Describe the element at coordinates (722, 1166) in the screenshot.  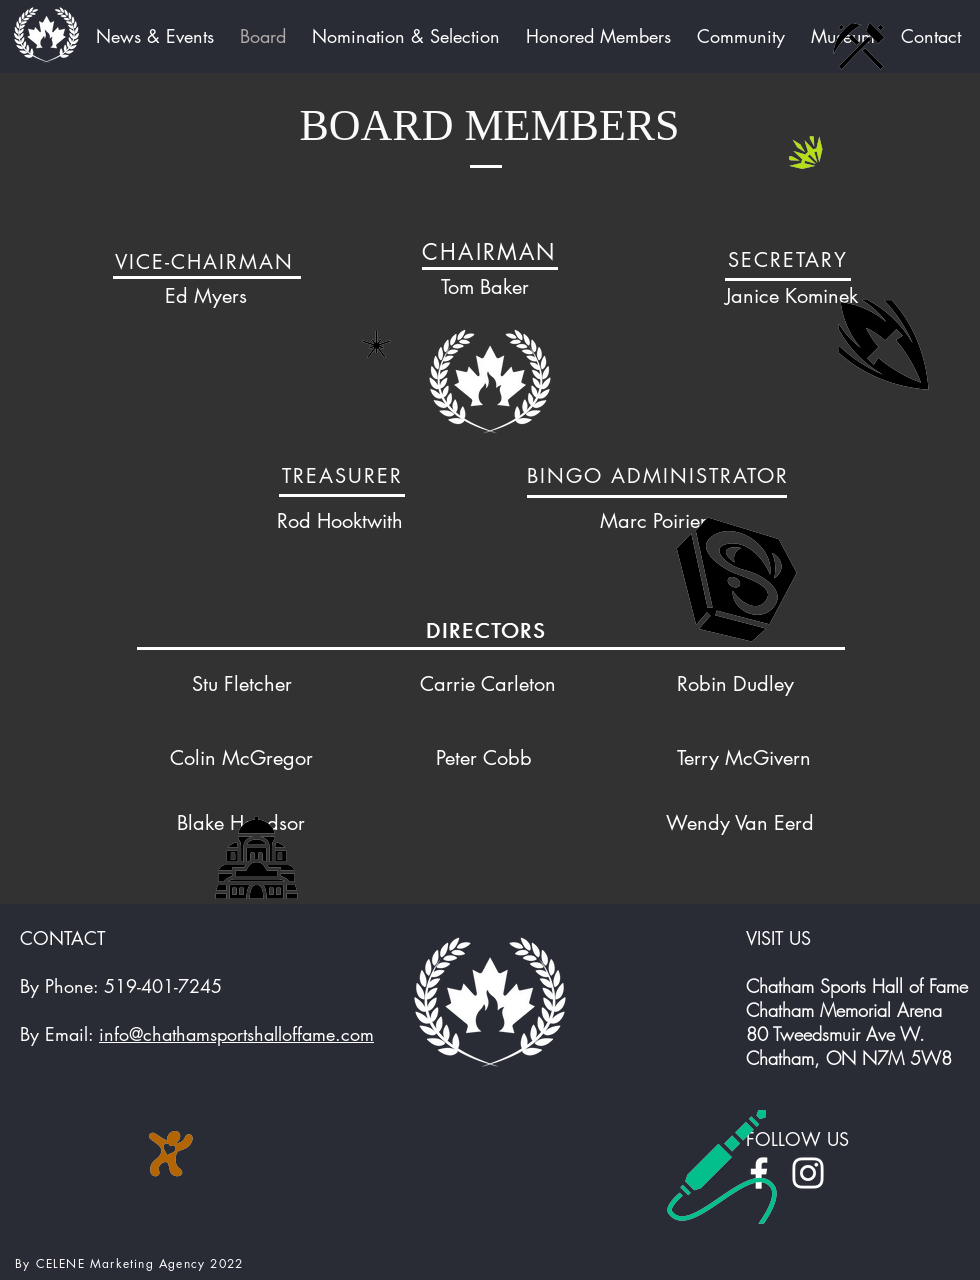
I see `audio input/output connection` at that location.